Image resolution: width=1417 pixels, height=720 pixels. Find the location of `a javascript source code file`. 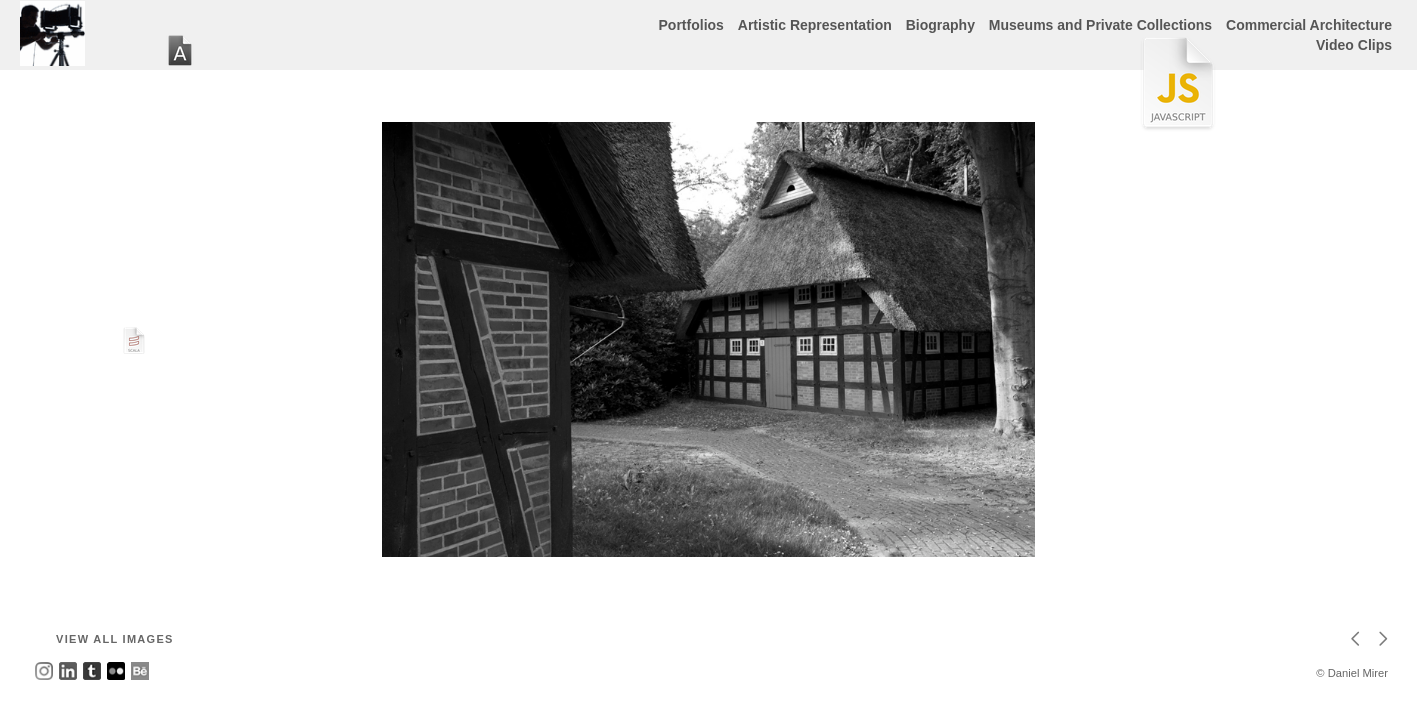

a javascript source code file is located at coordinates (1178, 84).